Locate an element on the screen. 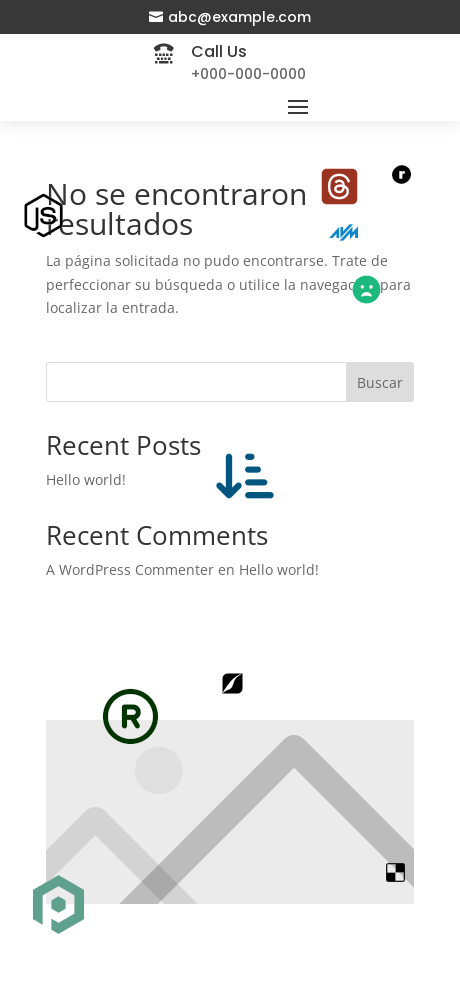 This screenshot has height=984, width=460. Node.js logo is located at coordinates (43, 215).